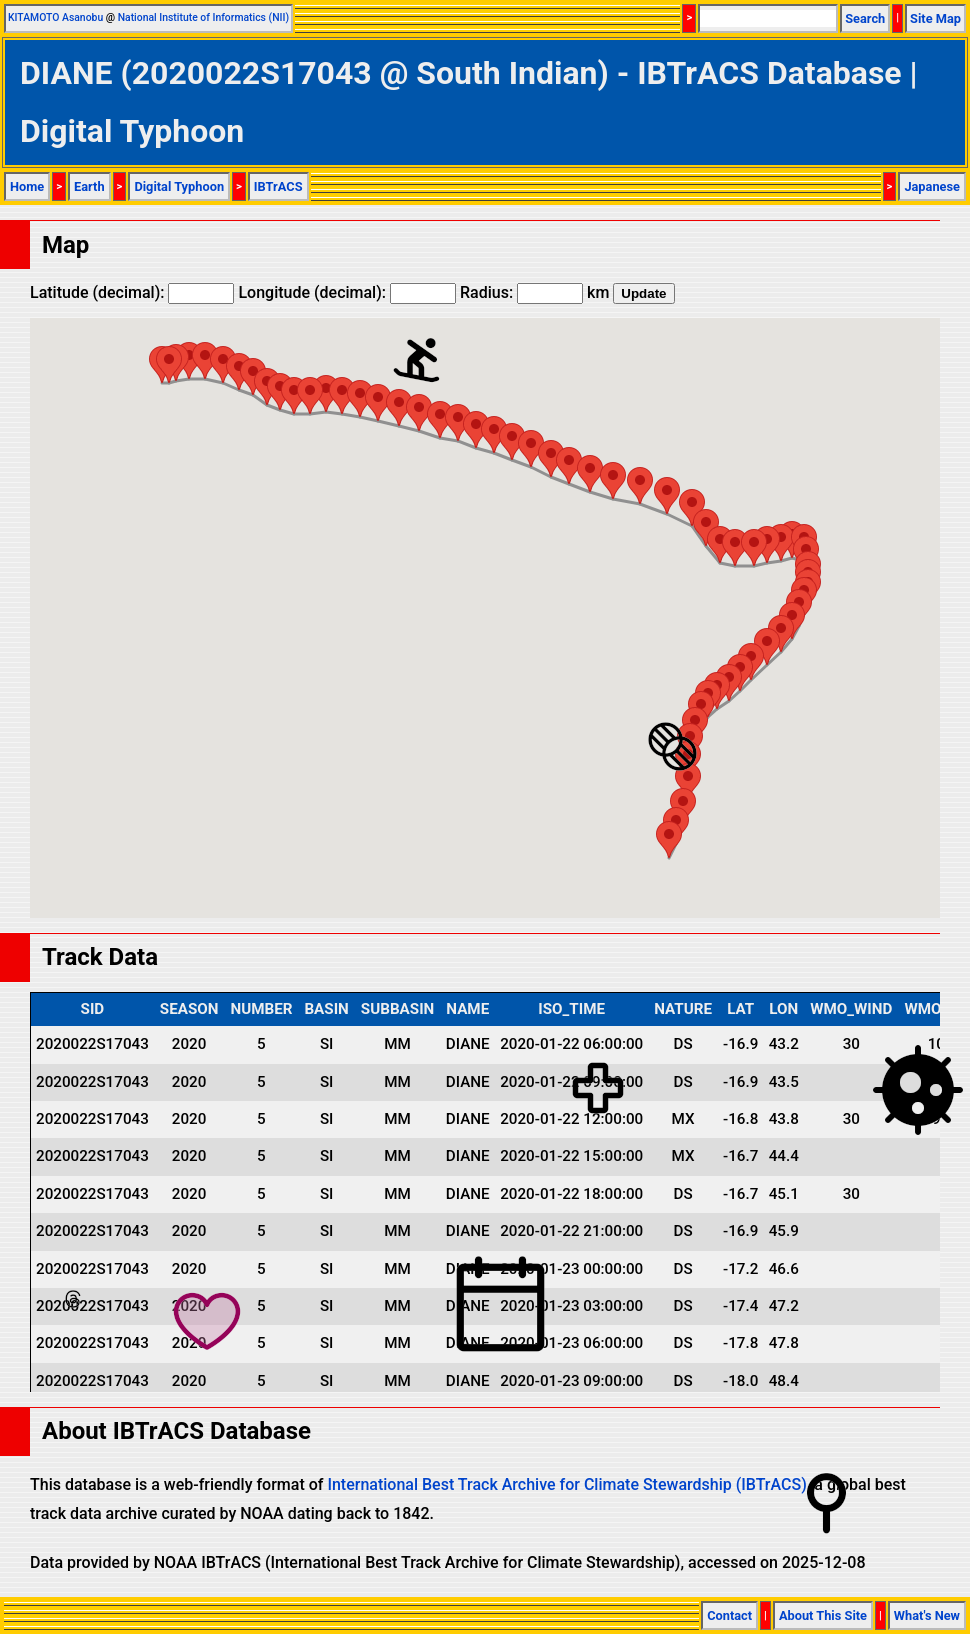  What do you see at coordinates (826, 1501) in the screenshot?
I see `indicates gender-neutral or non-binary option` at bounding box center [826, 1501].